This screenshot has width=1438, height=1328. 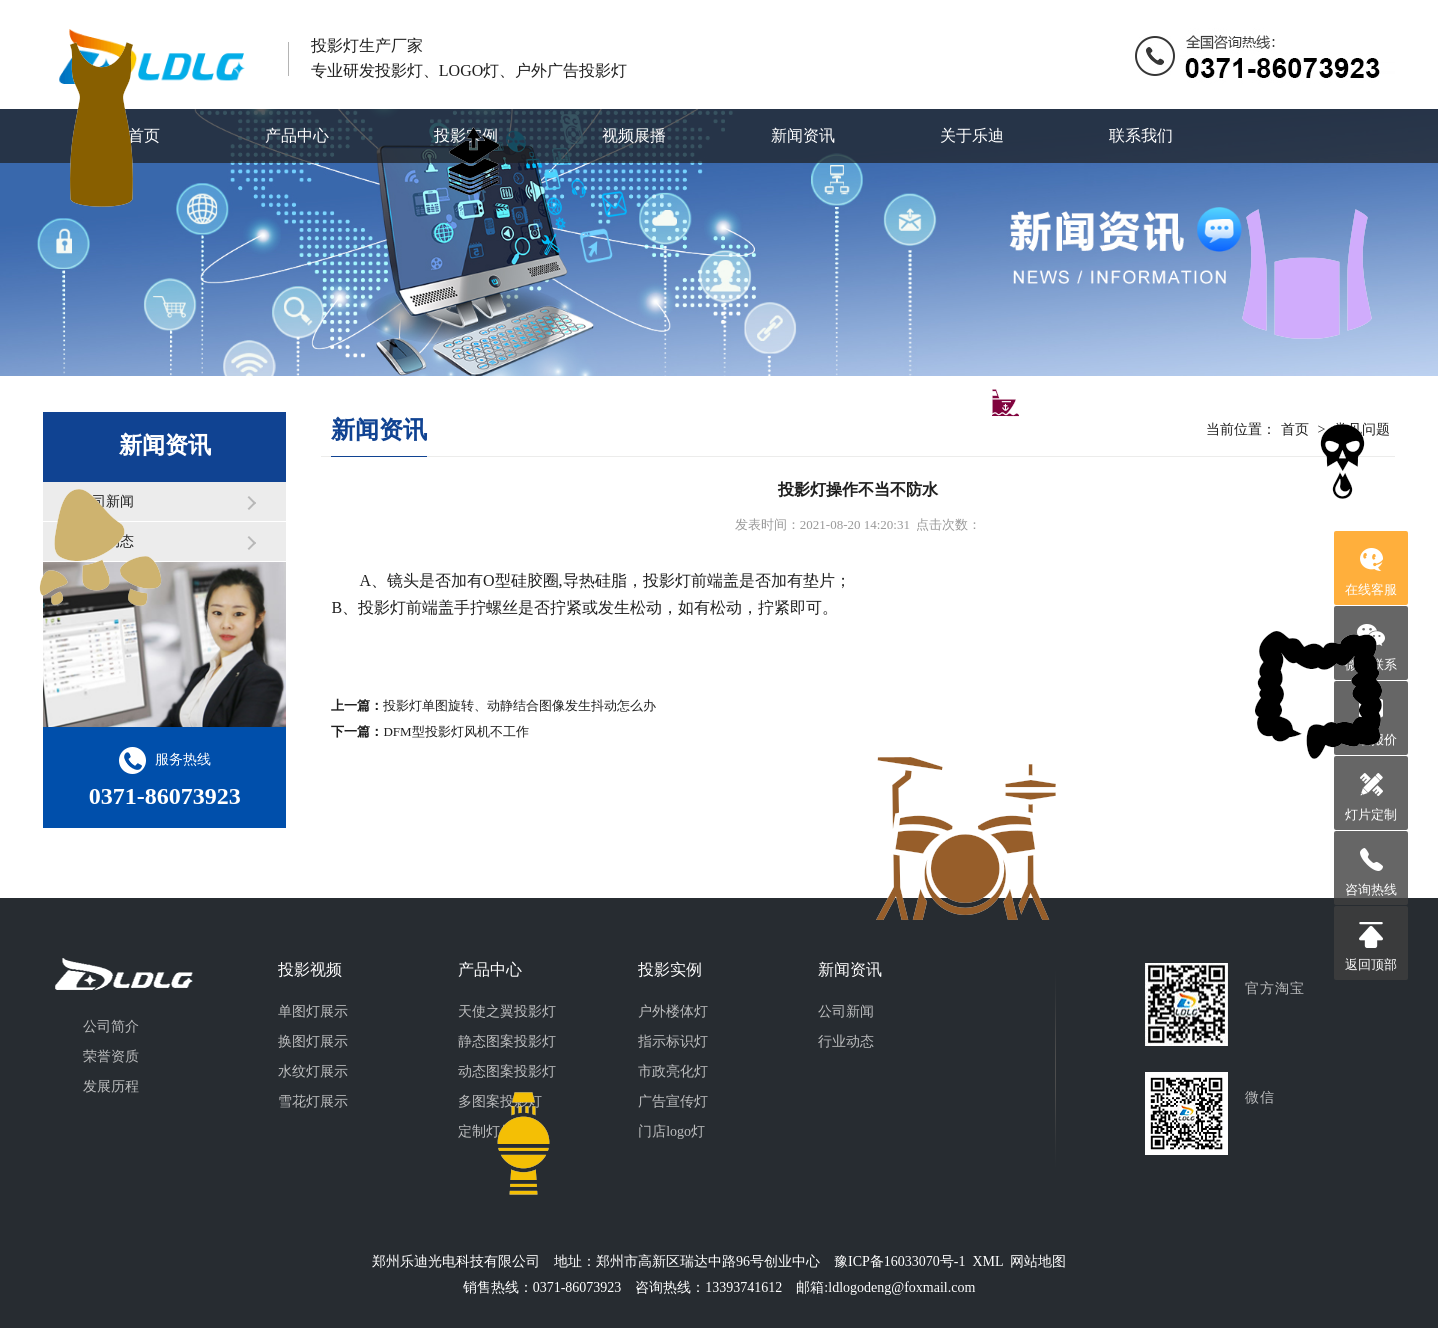 What do you see at coordinates (474, 161) in the screenshot?
I see `draw a card from the deck` at bounding box center [474, 161].